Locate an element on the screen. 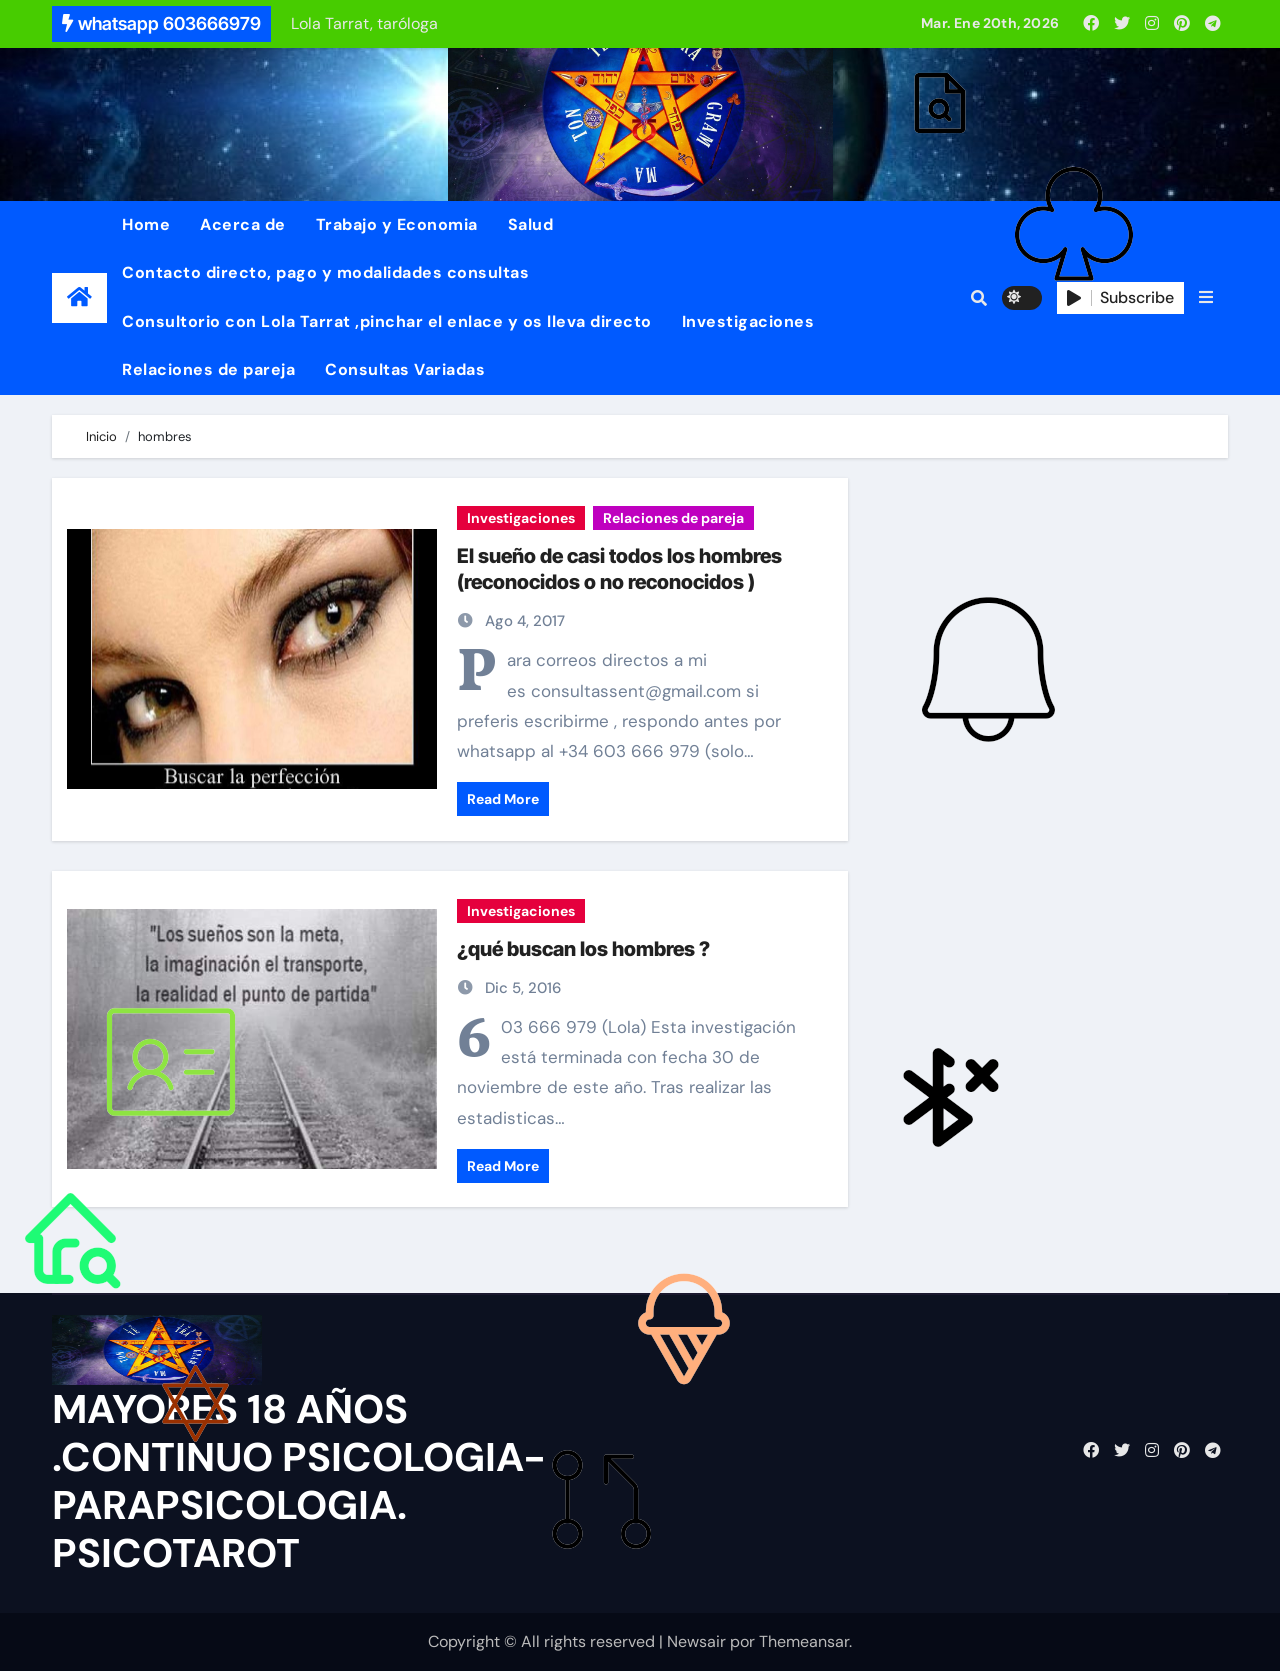 The height and width of the screenshot is (1671, 1280). view notifications is located at coordinates (988, 669).